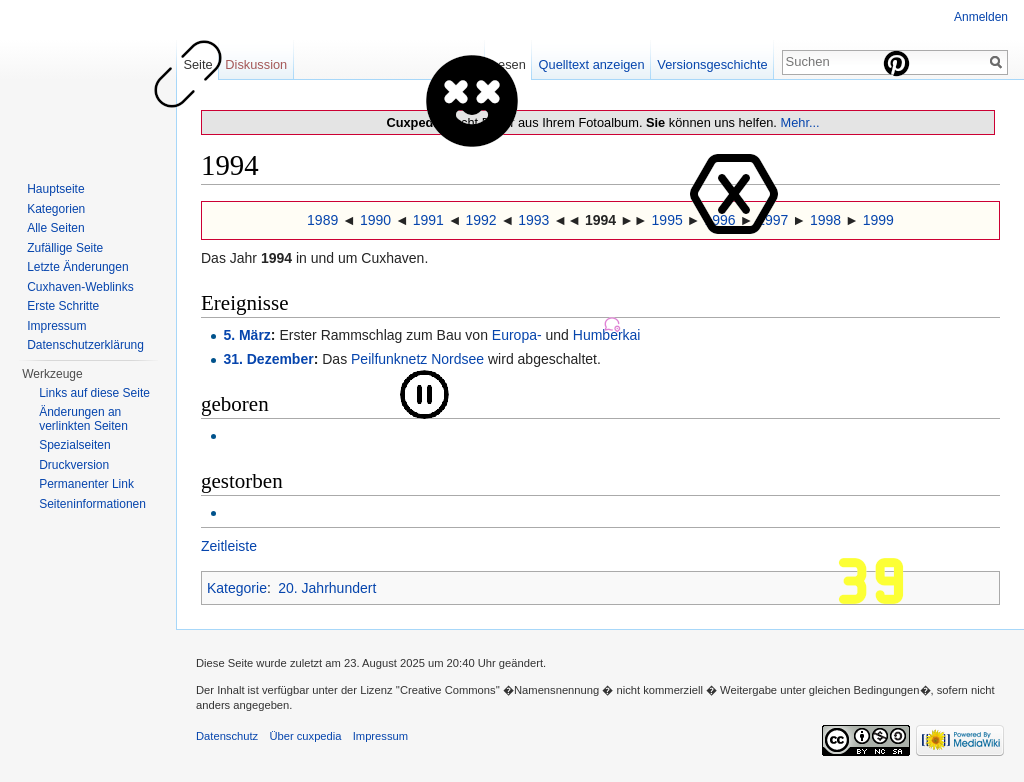 This screenshot has width=1024, height=782. Describe the element at coordinates (896, 63) in the screenshot. I see `open Pinterest app` at that location.